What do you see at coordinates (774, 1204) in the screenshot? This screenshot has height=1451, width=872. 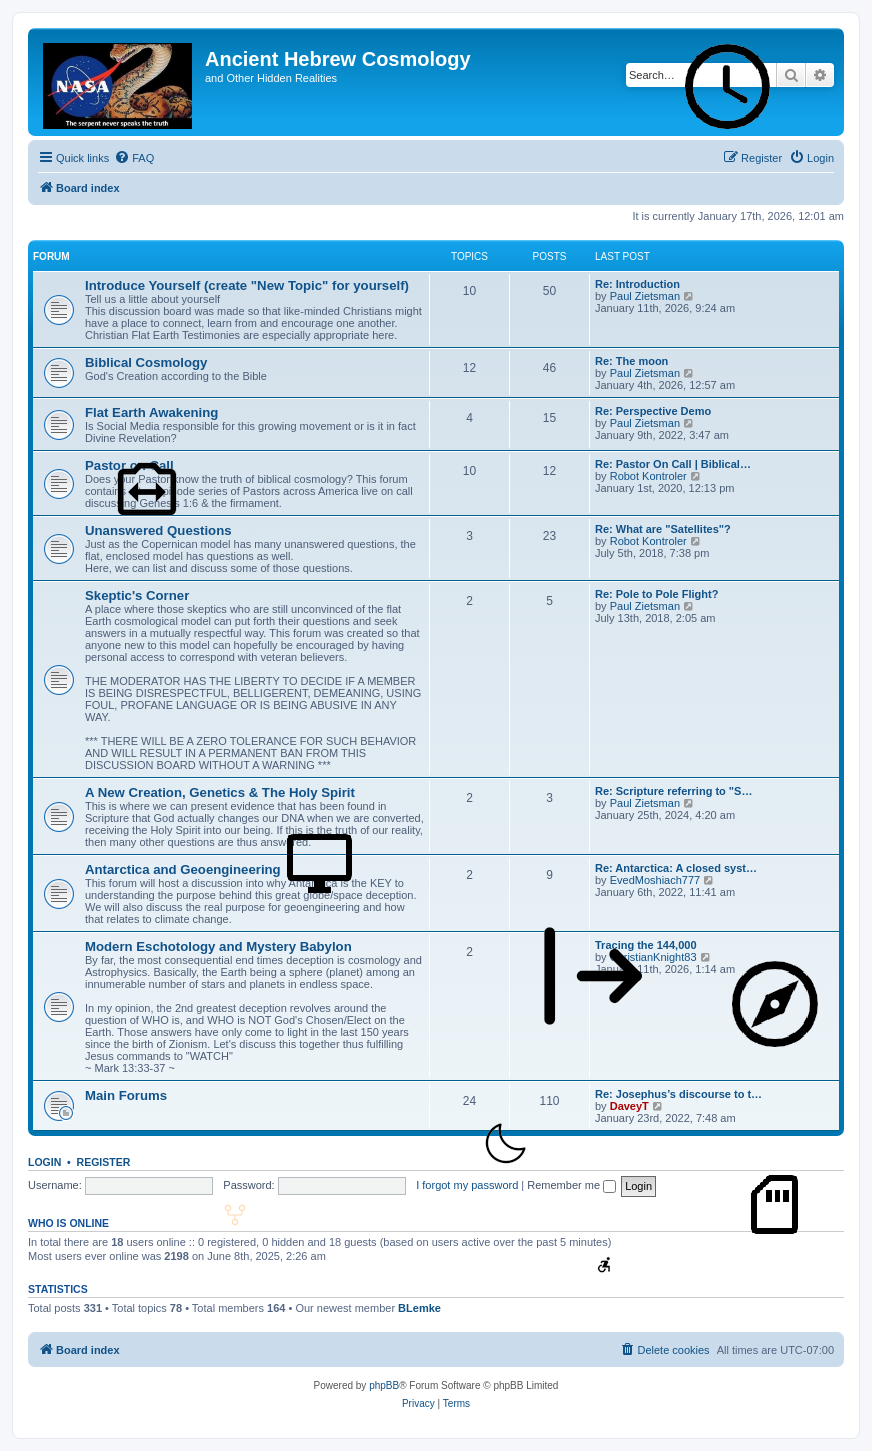 I see `access sd card storage settings` at bounding box center [774, 1204].